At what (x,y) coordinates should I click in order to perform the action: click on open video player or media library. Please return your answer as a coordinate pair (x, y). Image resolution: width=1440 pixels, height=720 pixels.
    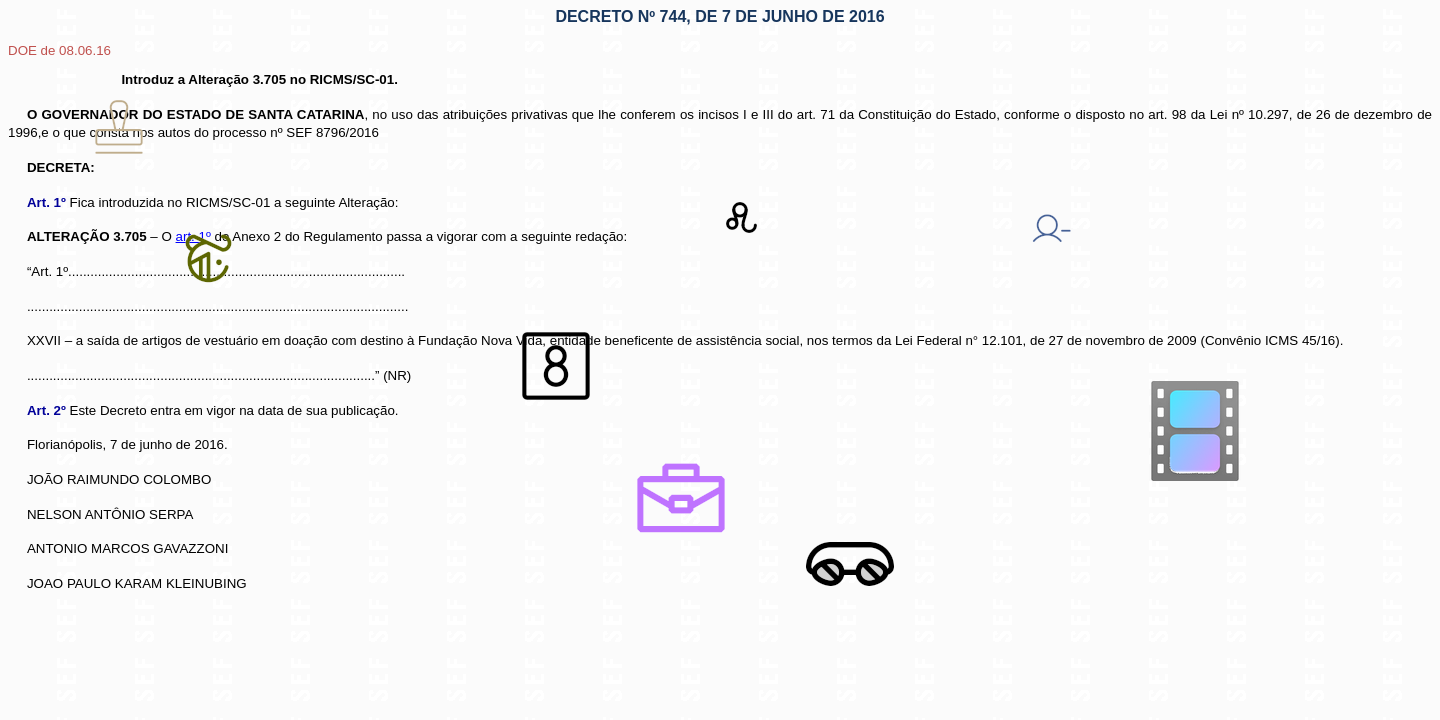
    Looking at the image, I should click on (1195, 431).